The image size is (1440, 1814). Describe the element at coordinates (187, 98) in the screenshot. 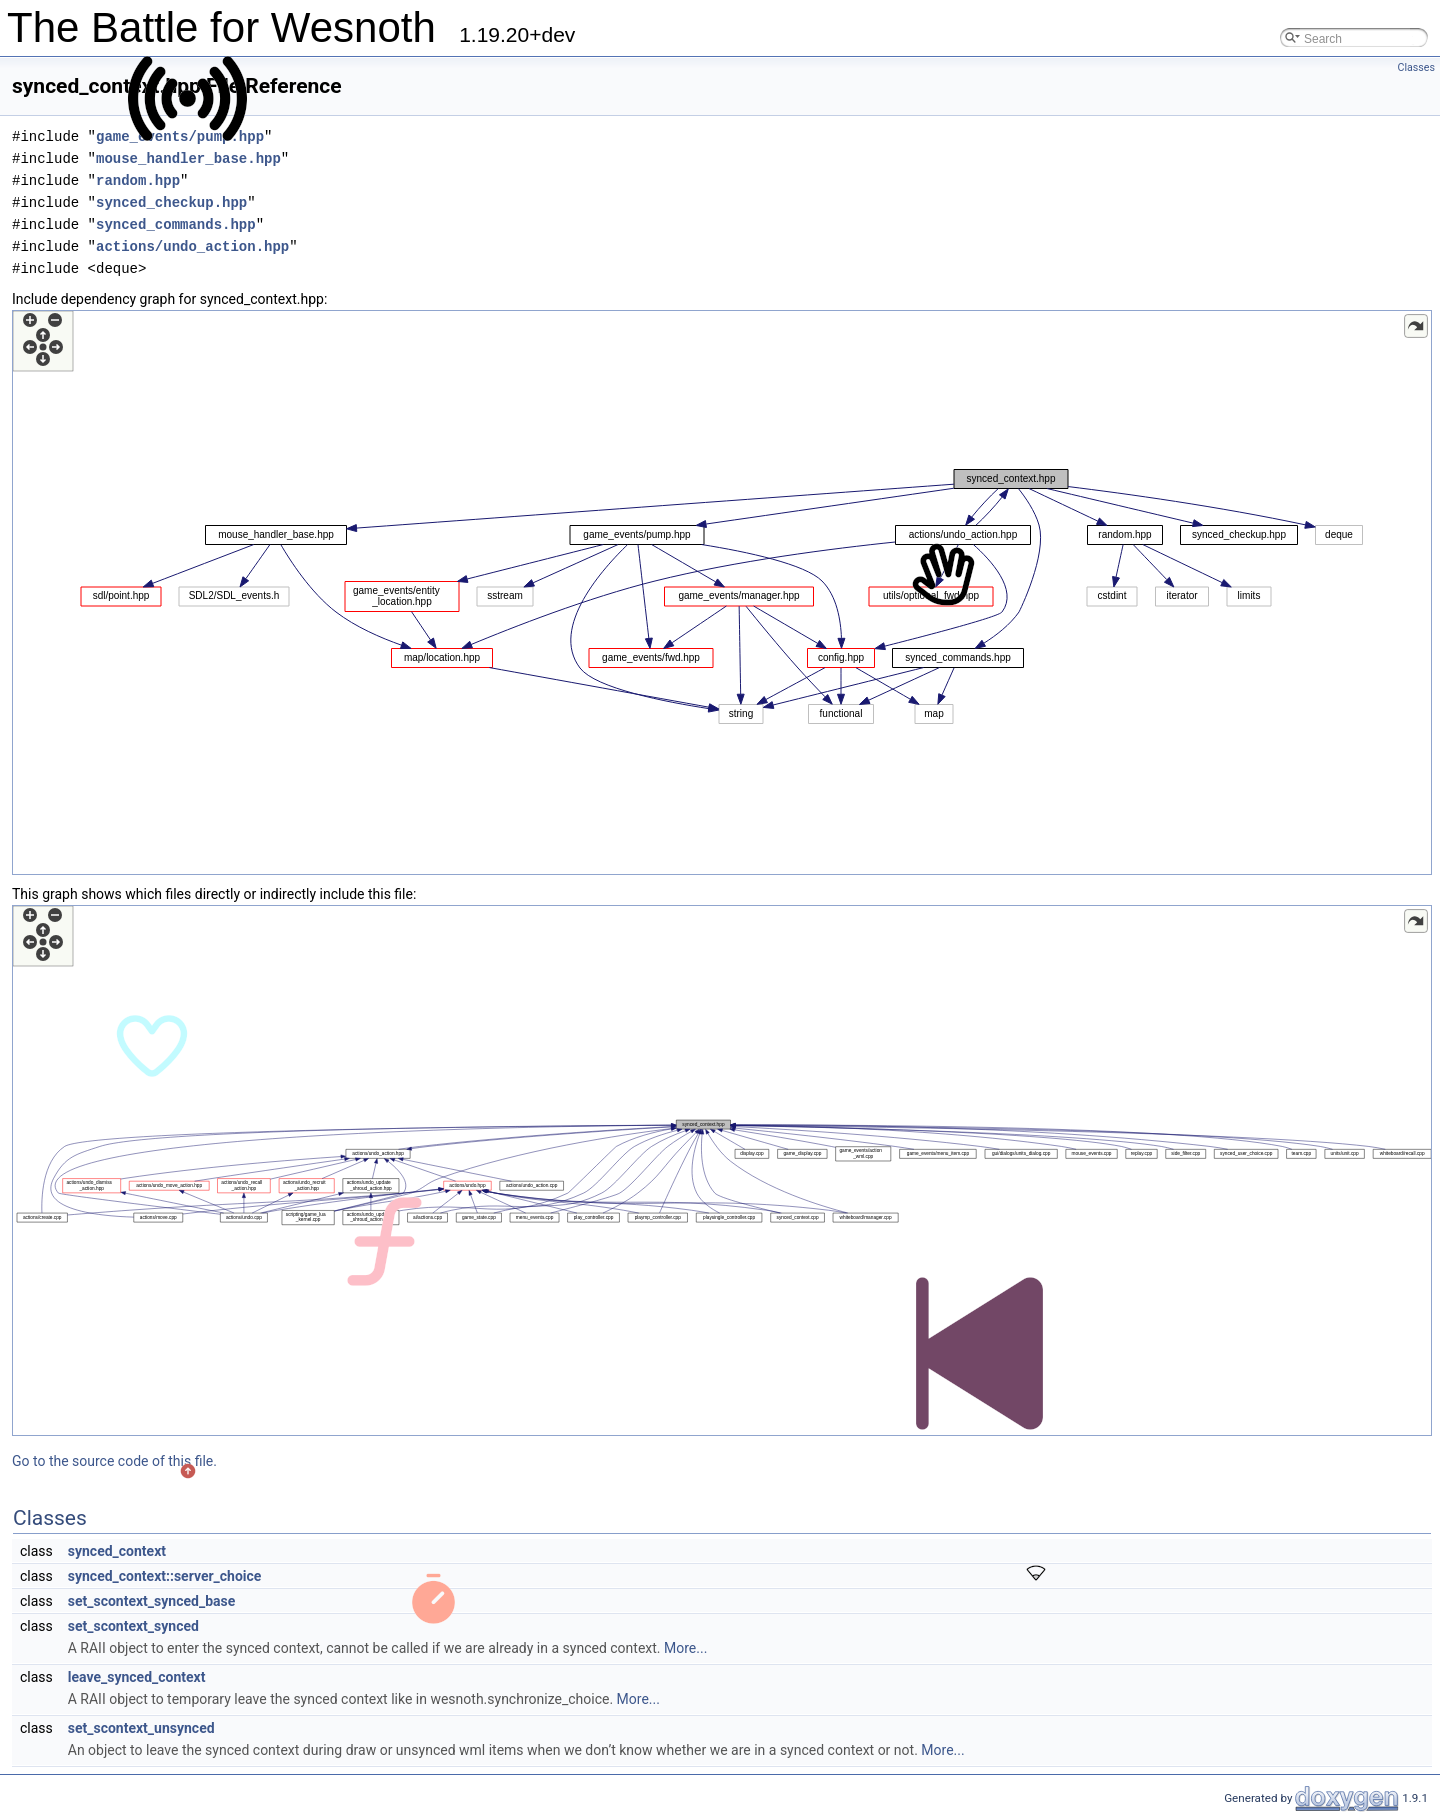

I see `access radio or audio streaming` at that location.